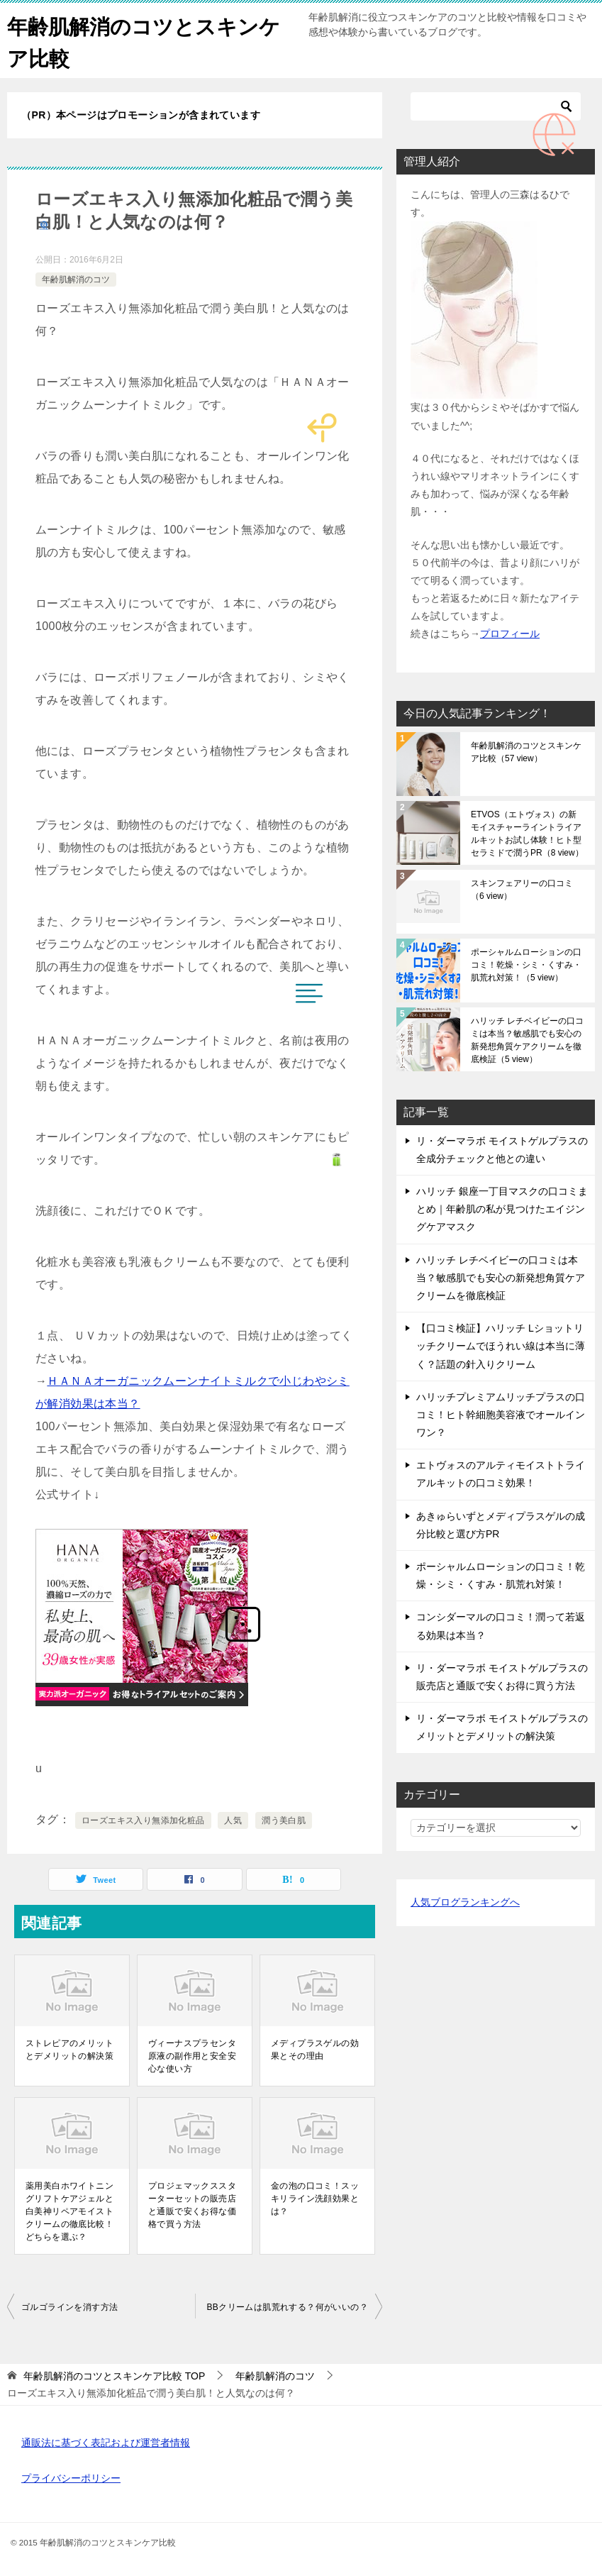  I want to click on align text to the left, so click(309, 994).